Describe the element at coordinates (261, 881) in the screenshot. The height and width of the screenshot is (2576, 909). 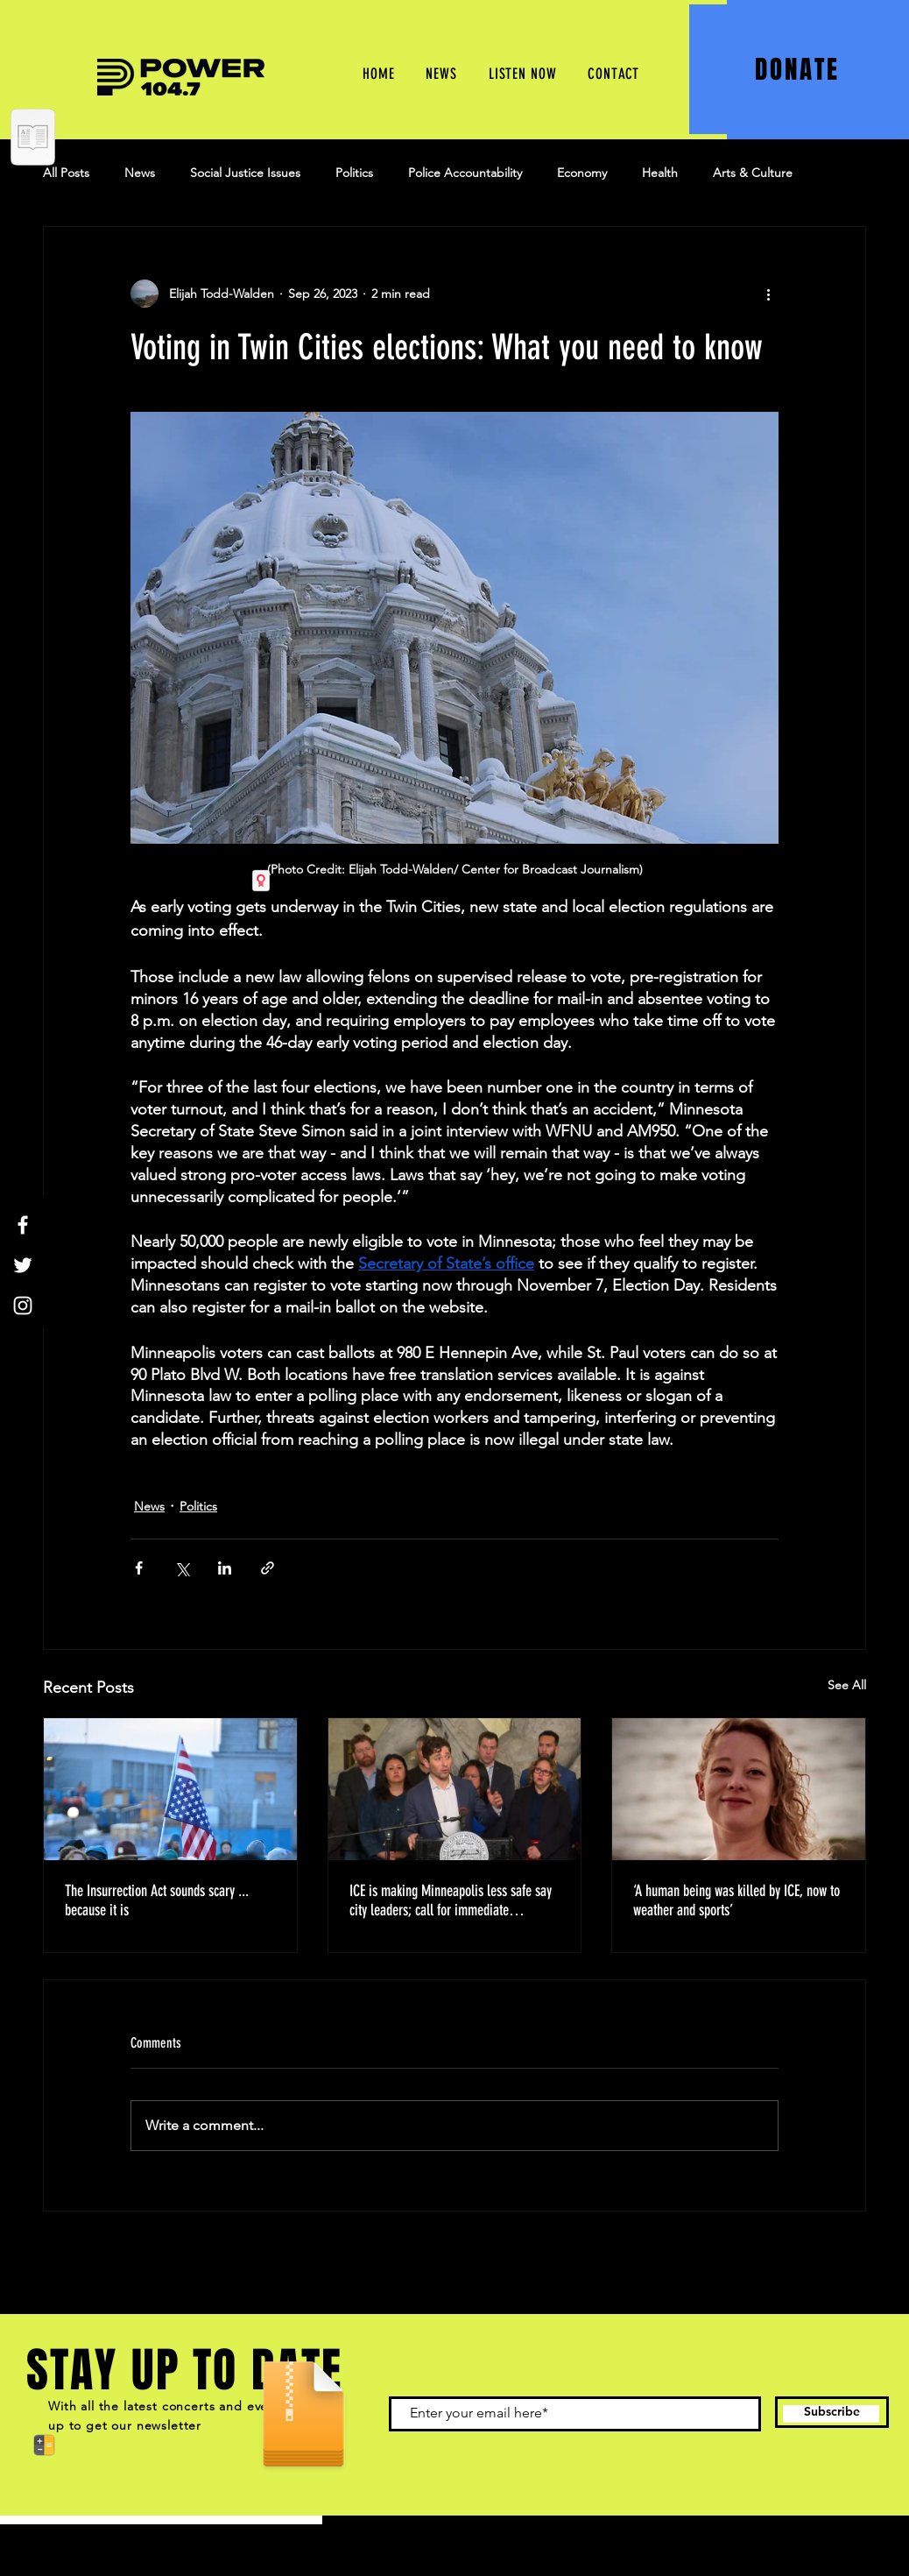
I see `a pkcs7 certificate file or security credential` at that location.